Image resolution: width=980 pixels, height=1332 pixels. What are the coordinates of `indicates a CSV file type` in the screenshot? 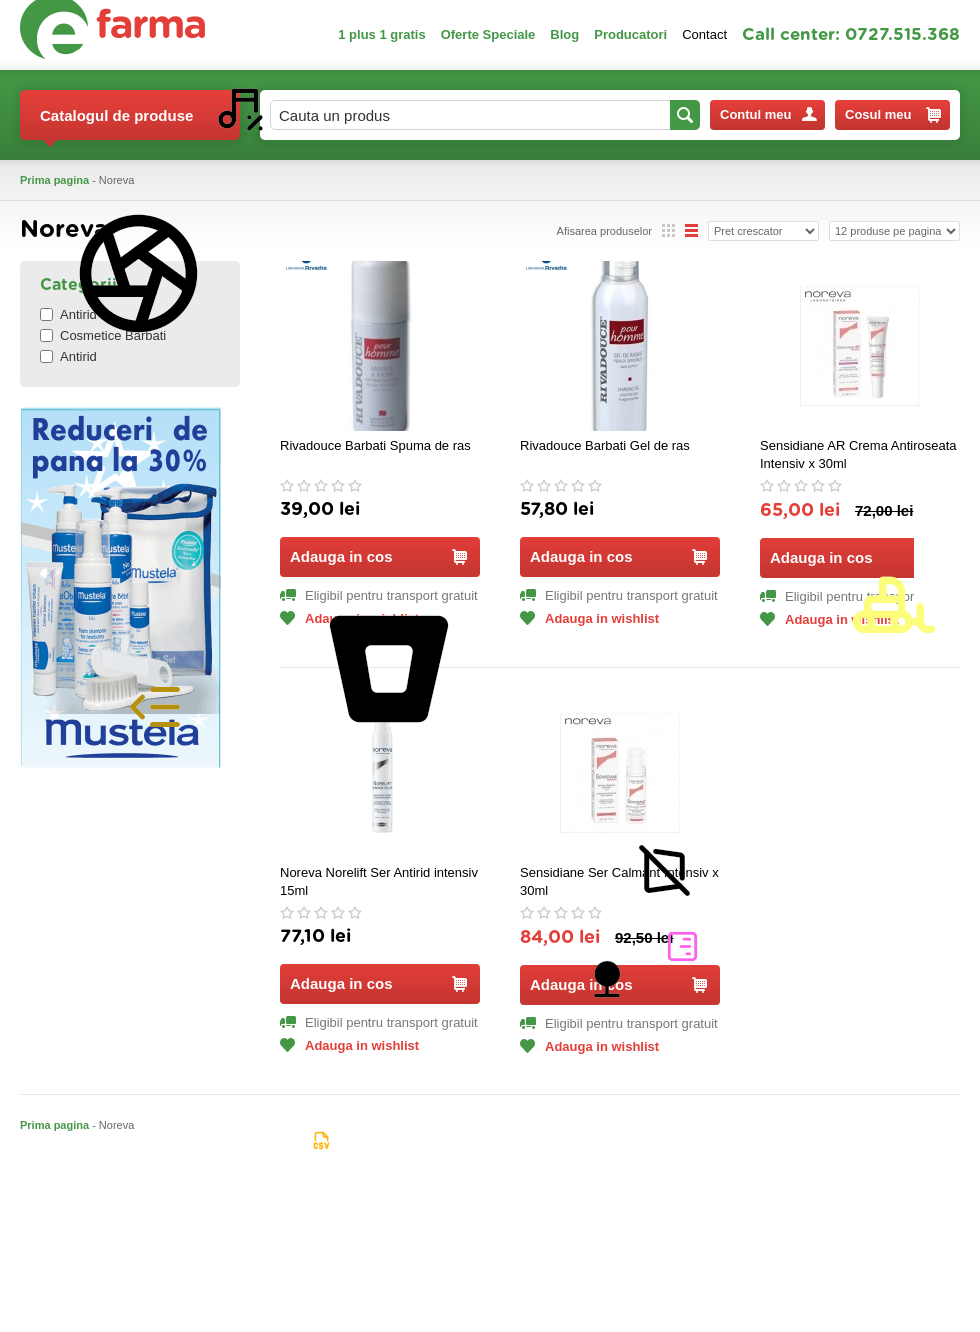 It's located at (321, 1140).